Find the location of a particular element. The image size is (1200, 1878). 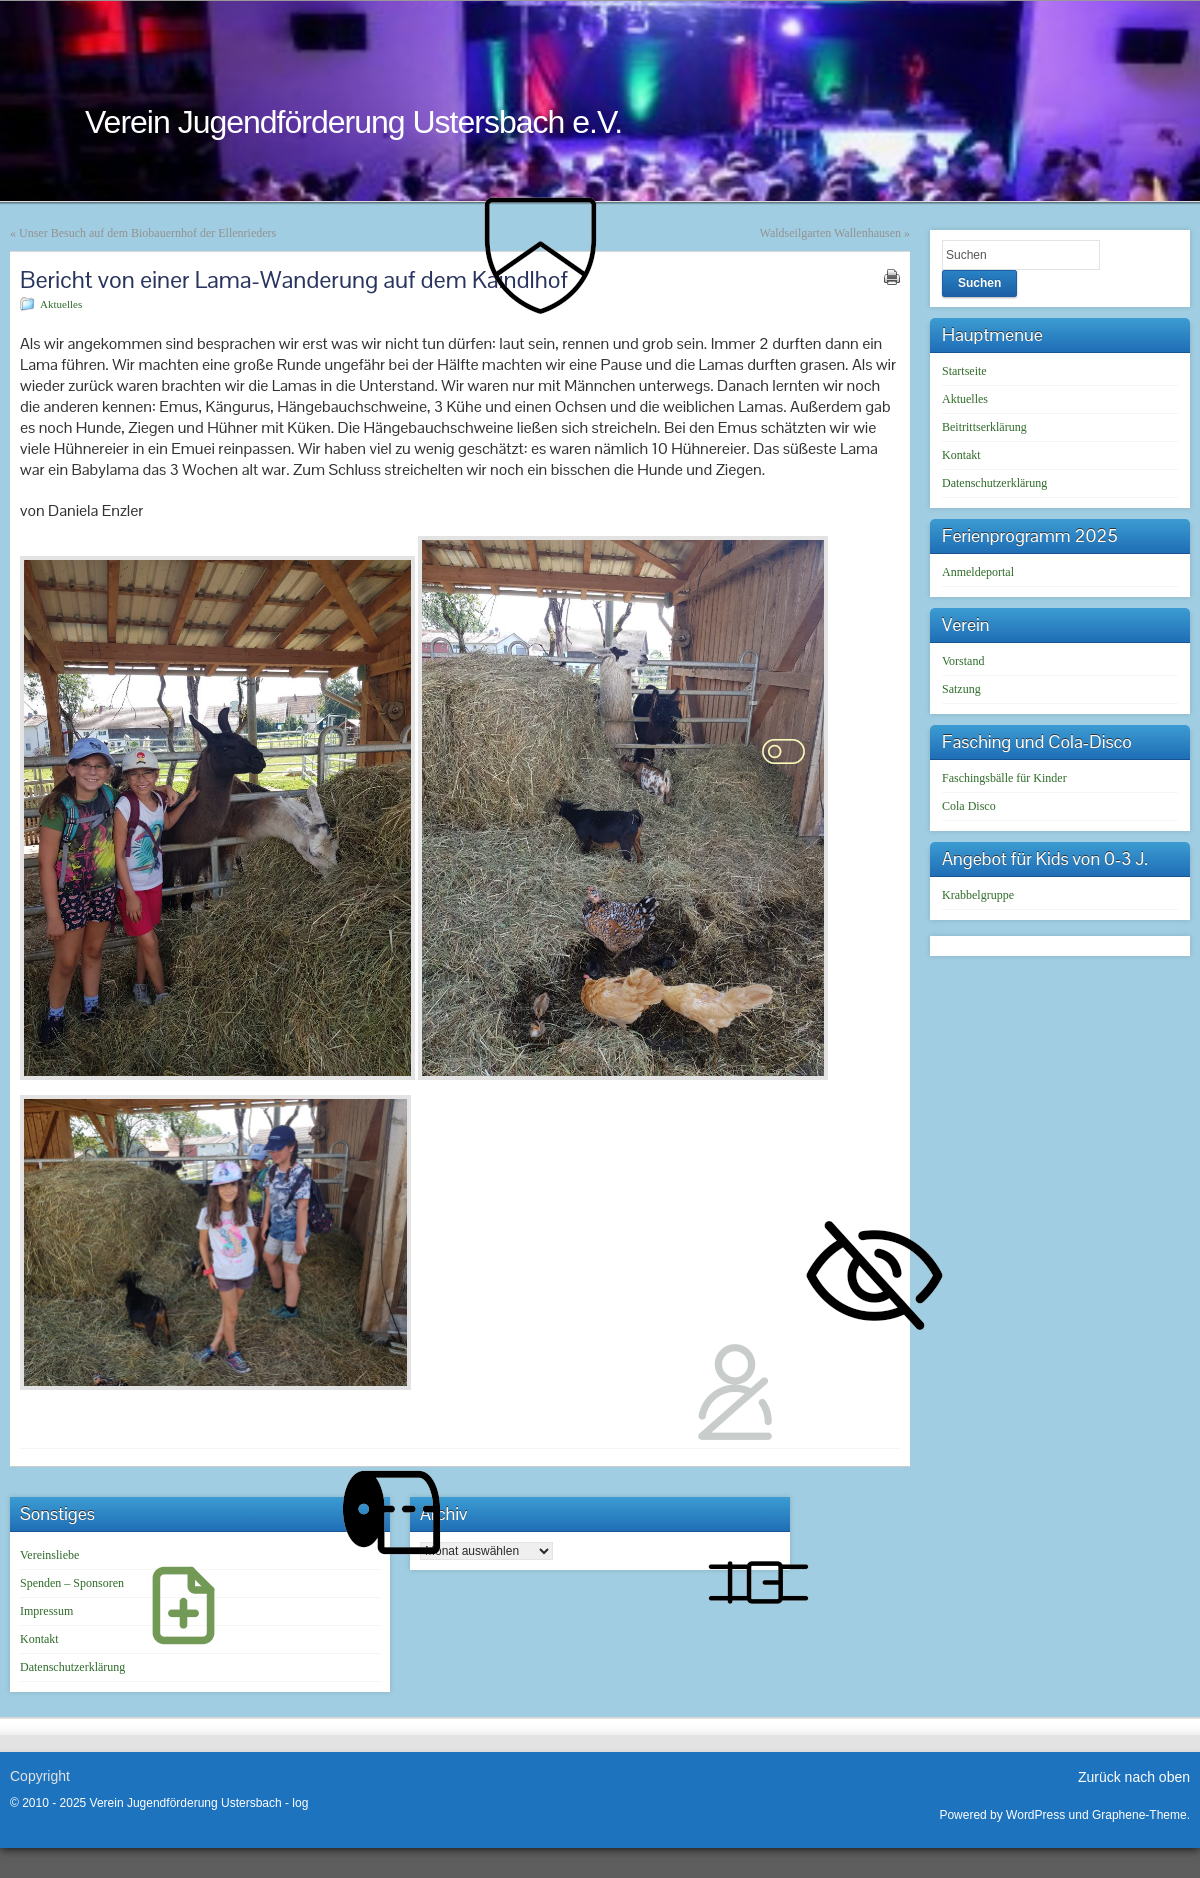

fasten seatbelt reminder is located at coordinates (735, 1392).